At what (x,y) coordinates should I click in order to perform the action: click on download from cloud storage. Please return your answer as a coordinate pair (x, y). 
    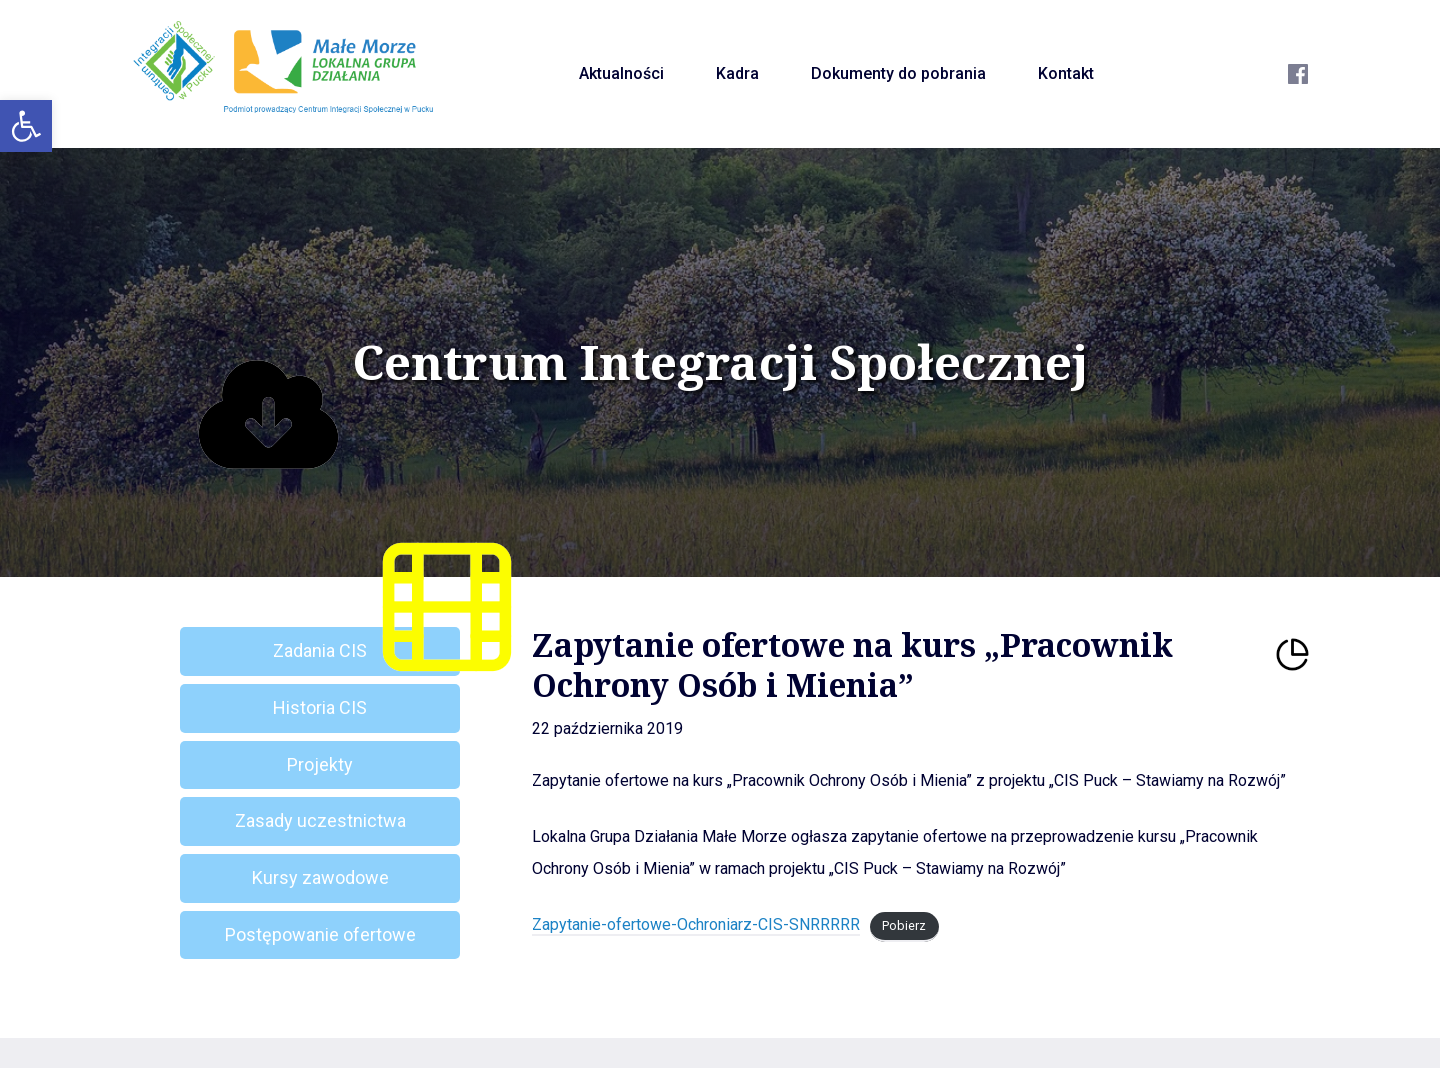
    Looking at the image, I should click on (268, 414).